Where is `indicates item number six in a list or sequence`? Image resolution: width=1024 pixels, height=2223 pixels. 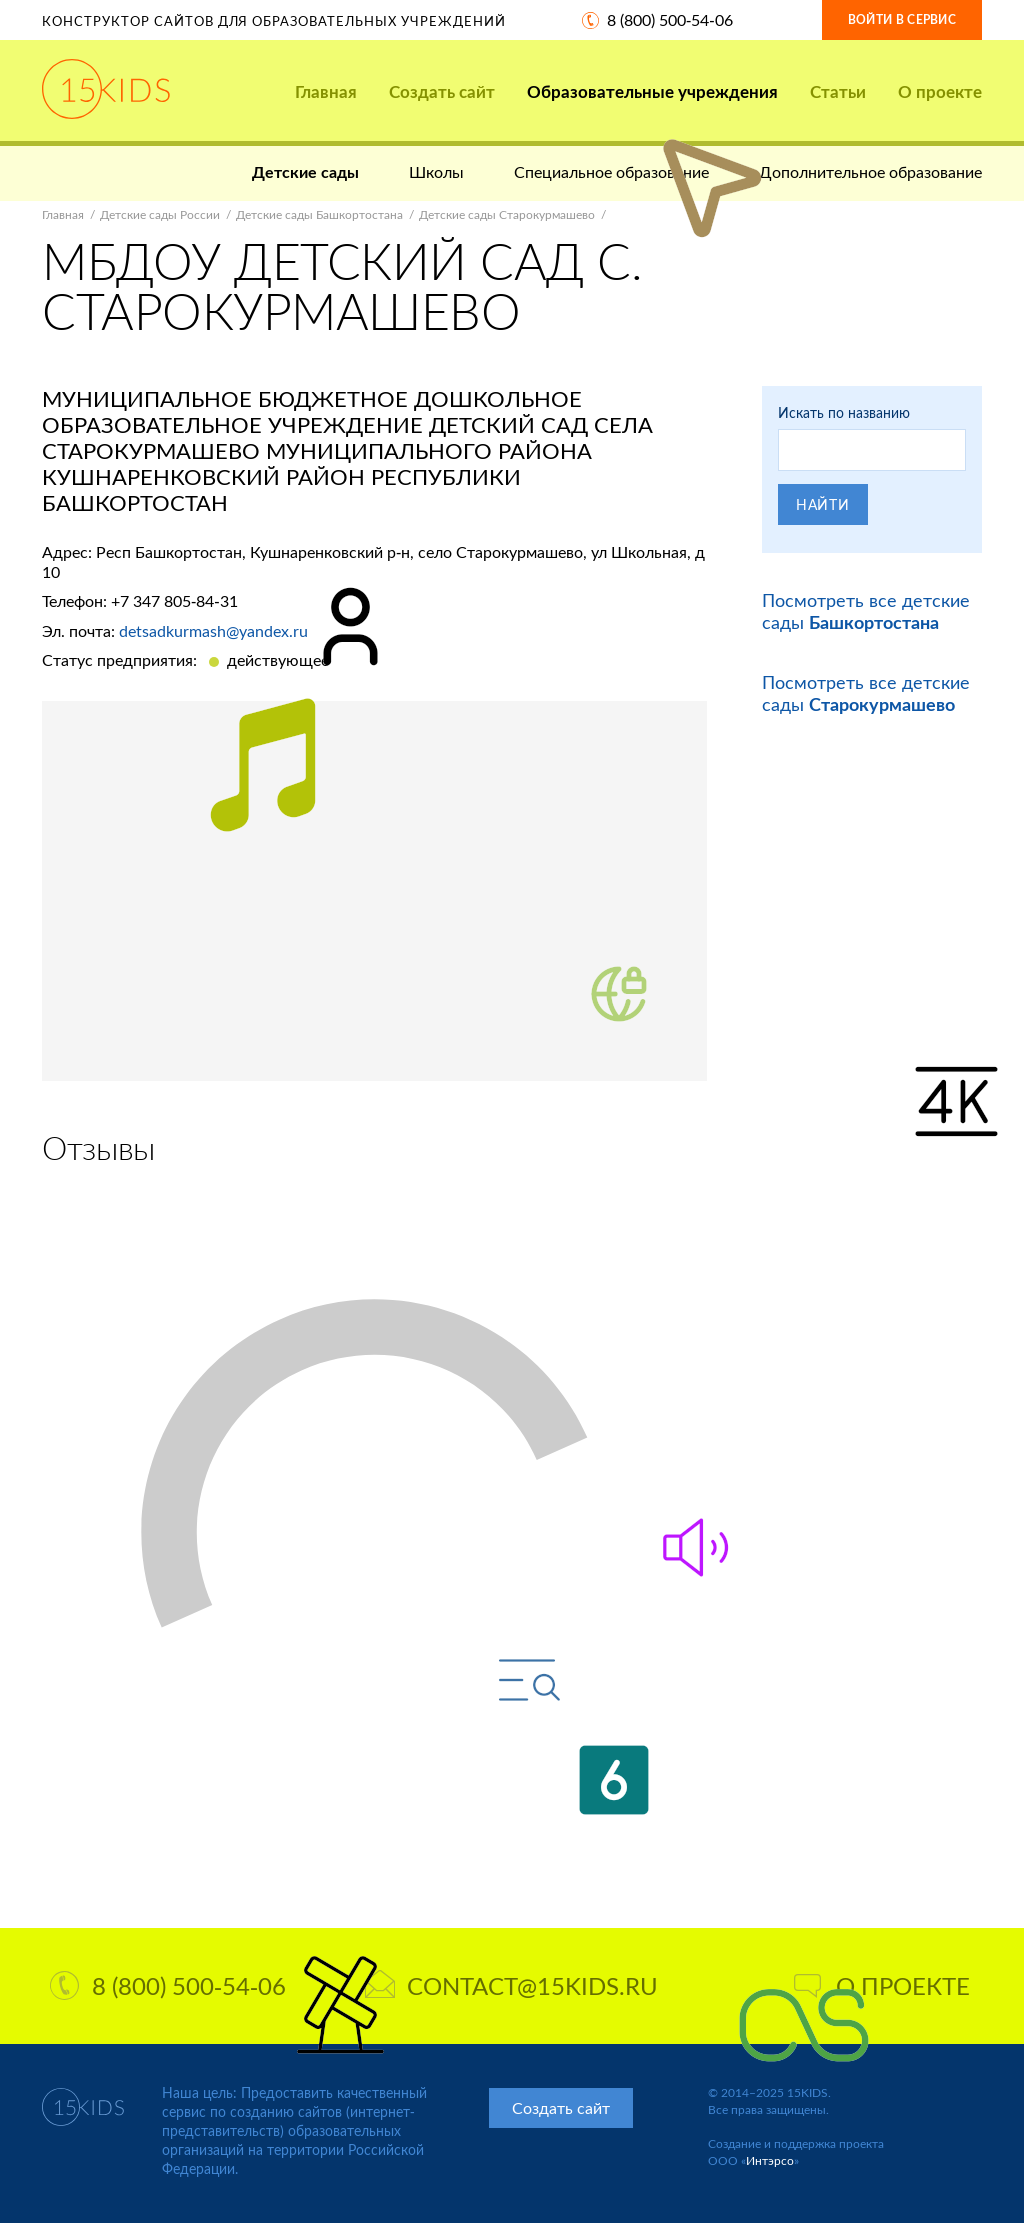
indicates item number six in a list or sequence is located at coordinates (614, 1780).